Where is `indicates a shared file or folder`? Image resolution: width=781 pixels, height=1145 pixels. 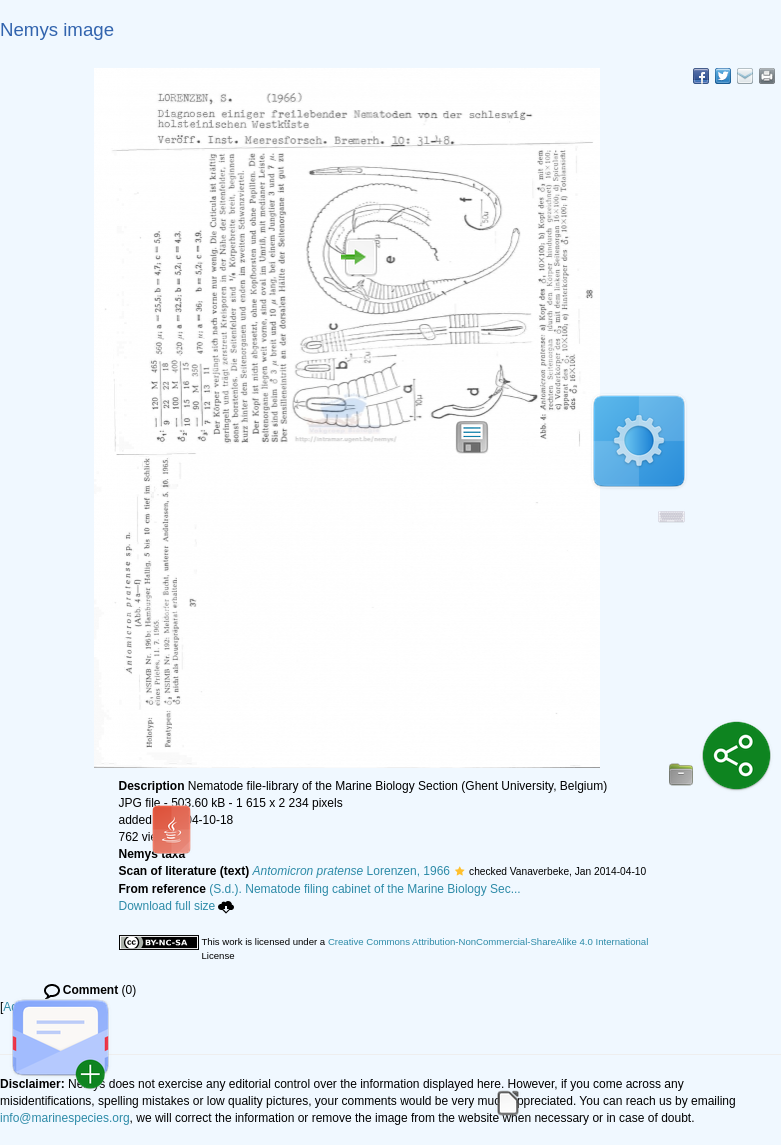
indicates a shared file or folder is located at coordinates (736, 755).